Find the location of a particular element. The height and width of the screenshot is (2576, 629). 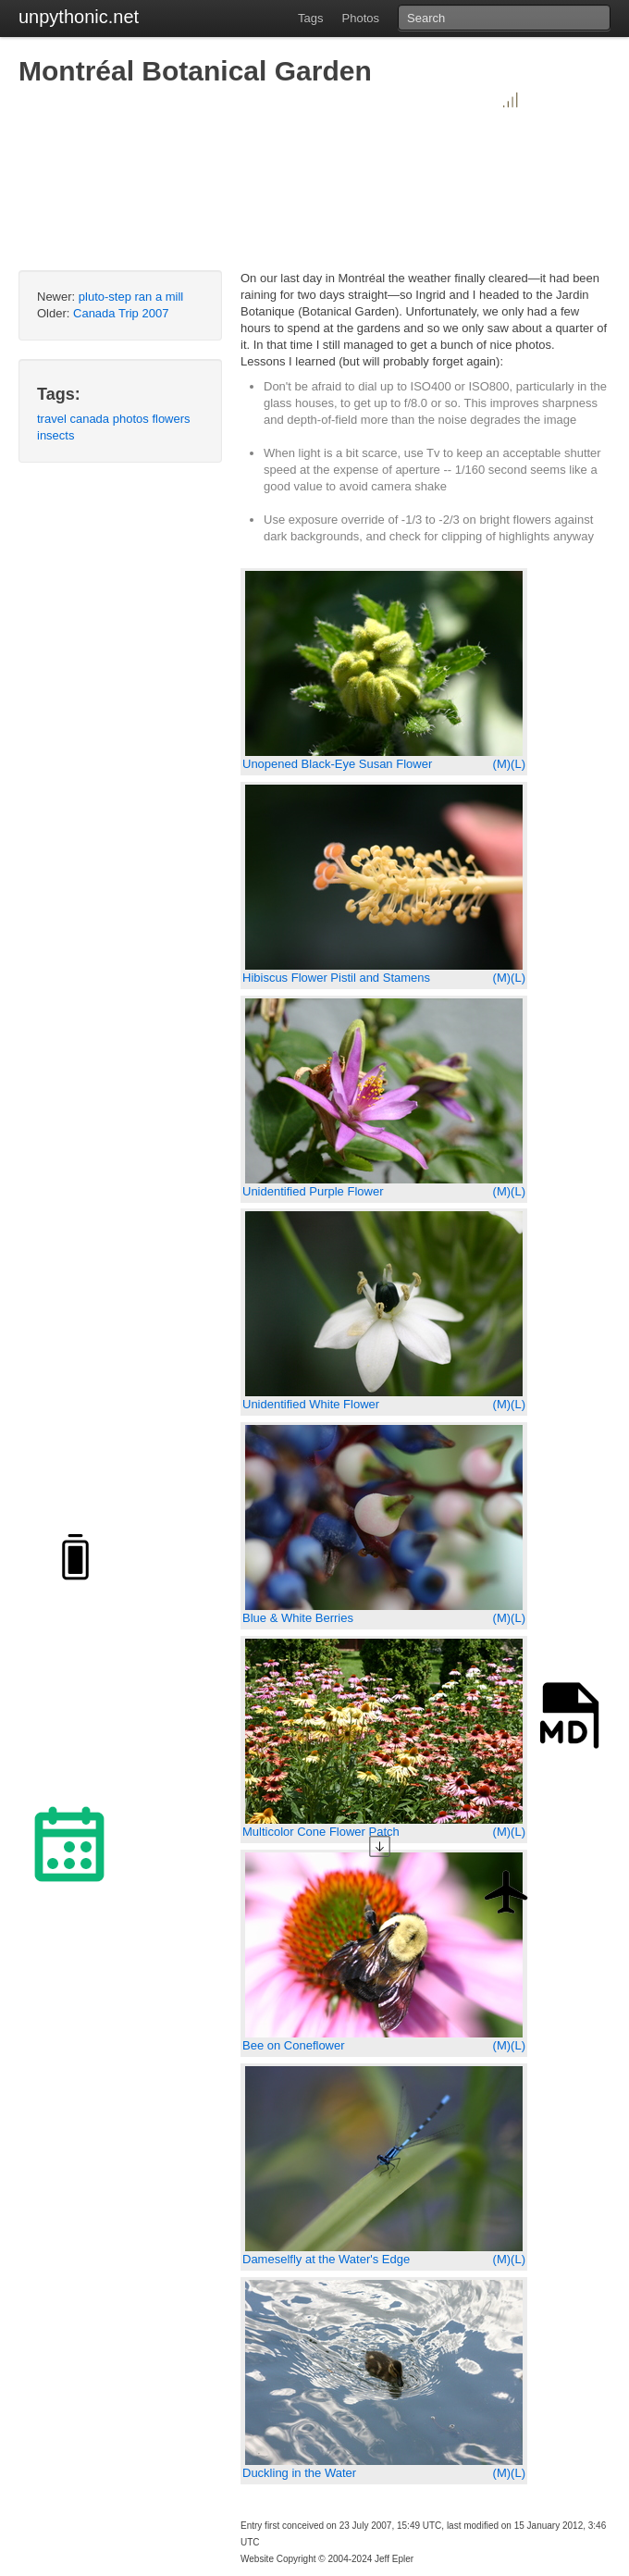

indicates strong cellular network signal is located at coordinates (513, 99).